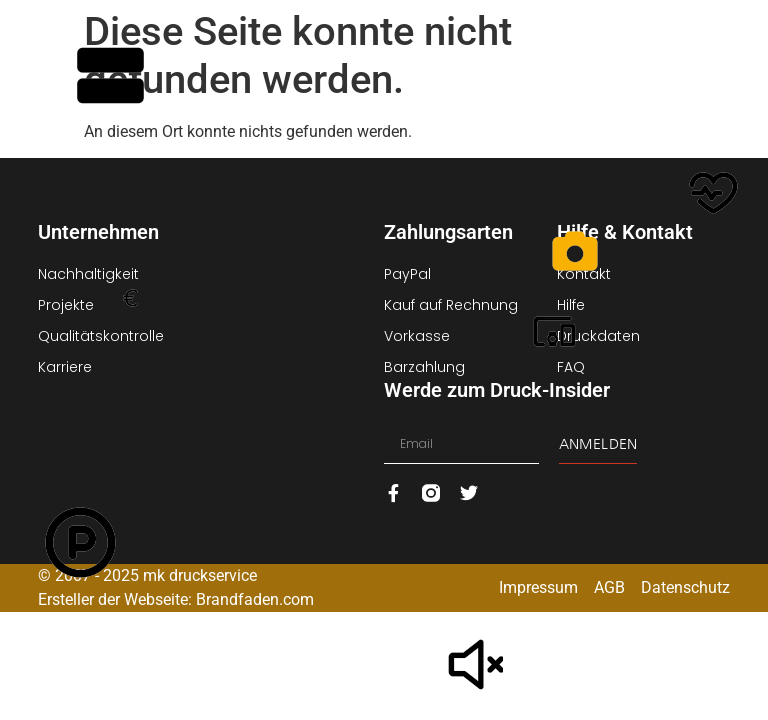  What do you see at coordinates (473, 664) in the screenshot?
I see `mute audio` at bounding box center [473, 664].